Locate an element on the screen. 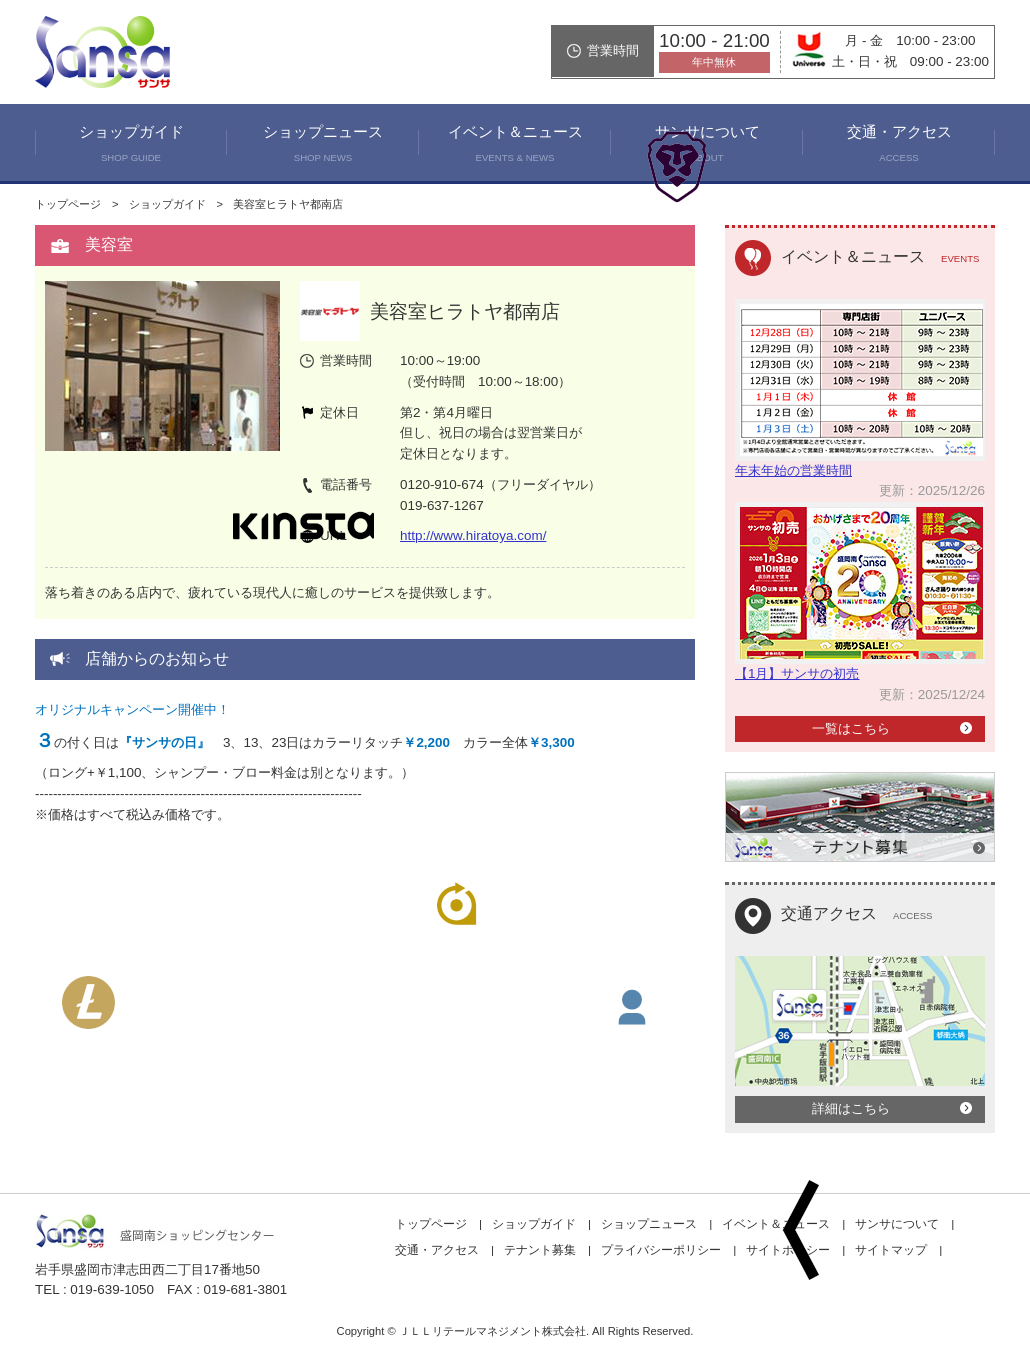 The image size is (1030, 1362). open the Brave browser is located at coordinates (677, 167).